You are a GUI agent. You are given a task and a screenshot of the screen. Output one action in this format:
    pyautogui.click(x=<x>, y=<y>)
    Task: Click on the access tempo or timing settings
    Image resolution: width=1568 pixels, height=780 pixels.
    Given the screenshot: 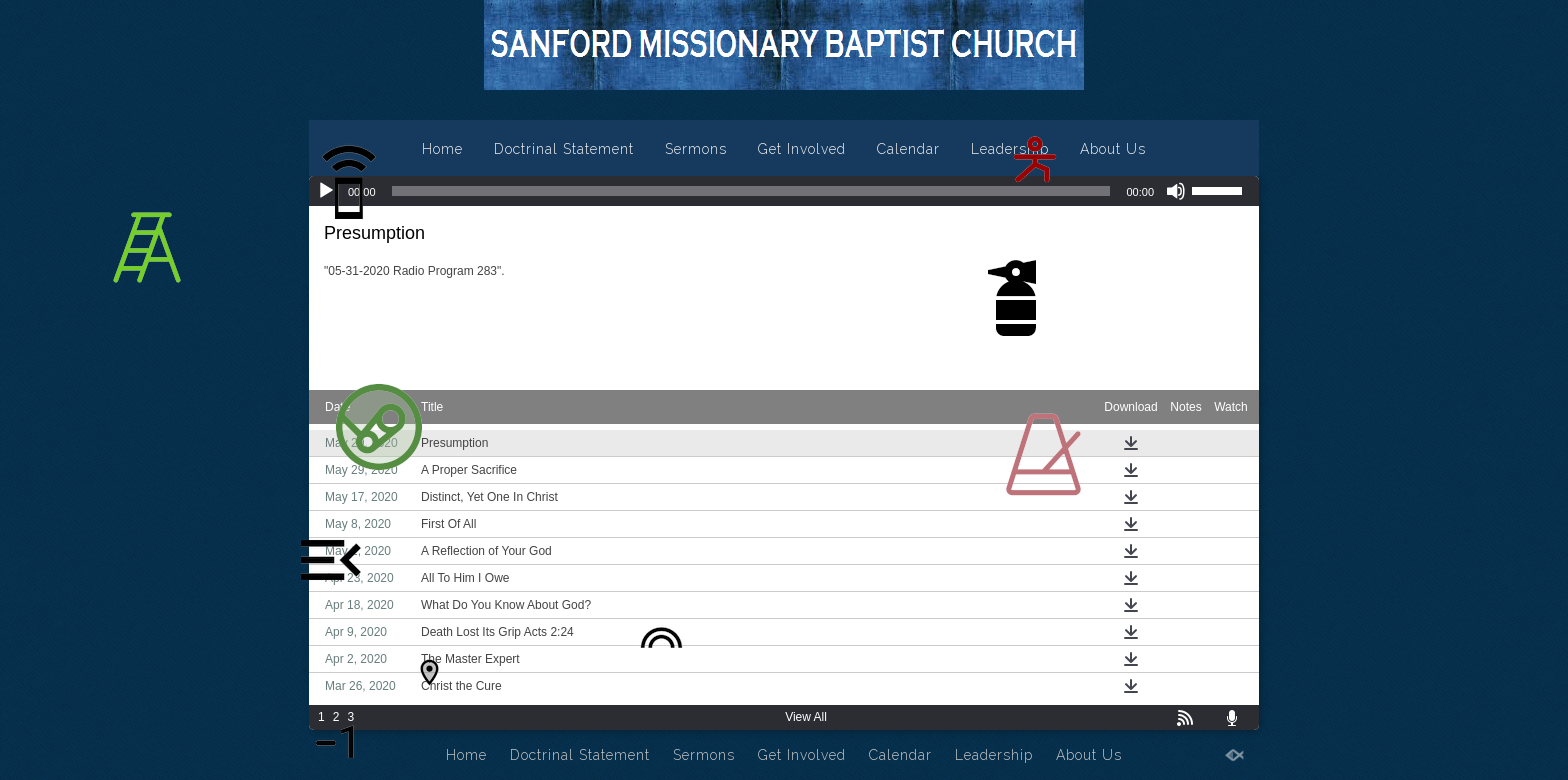 What is the action you would take?
    pyautogui.click(x=1043, y=454)
    